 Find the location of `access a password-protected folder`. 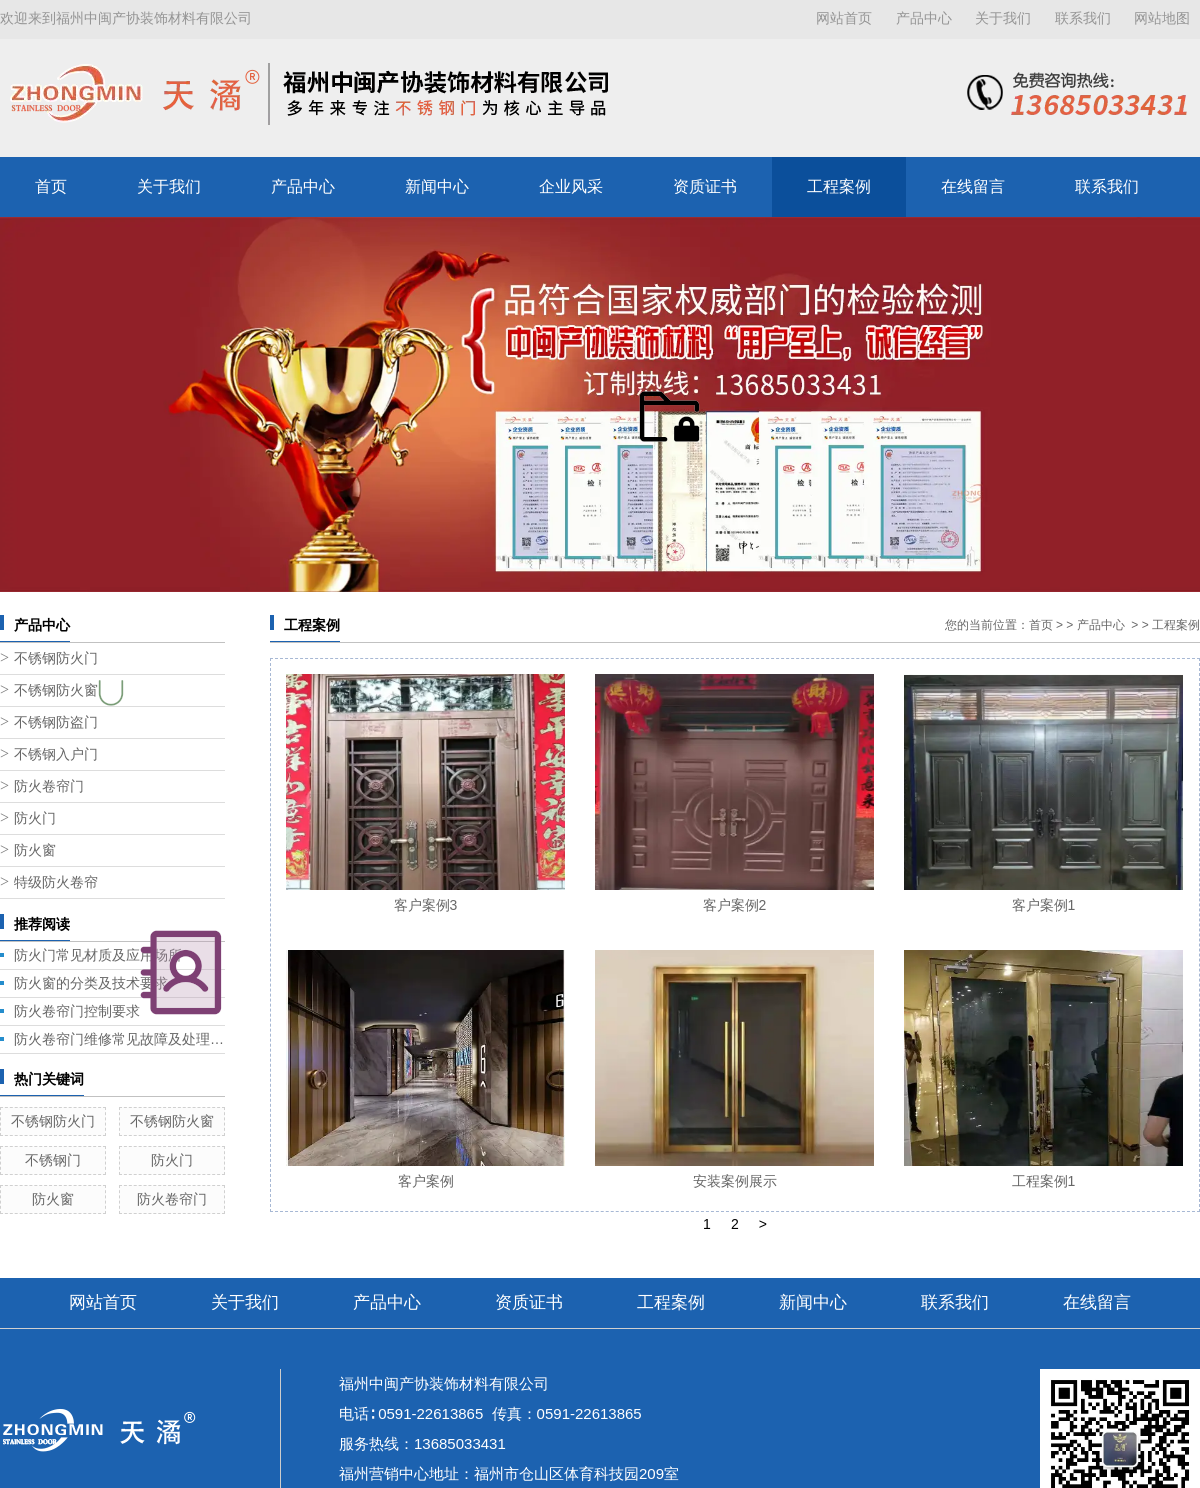

access a password-protected folder is located at coordinates (669, 416).